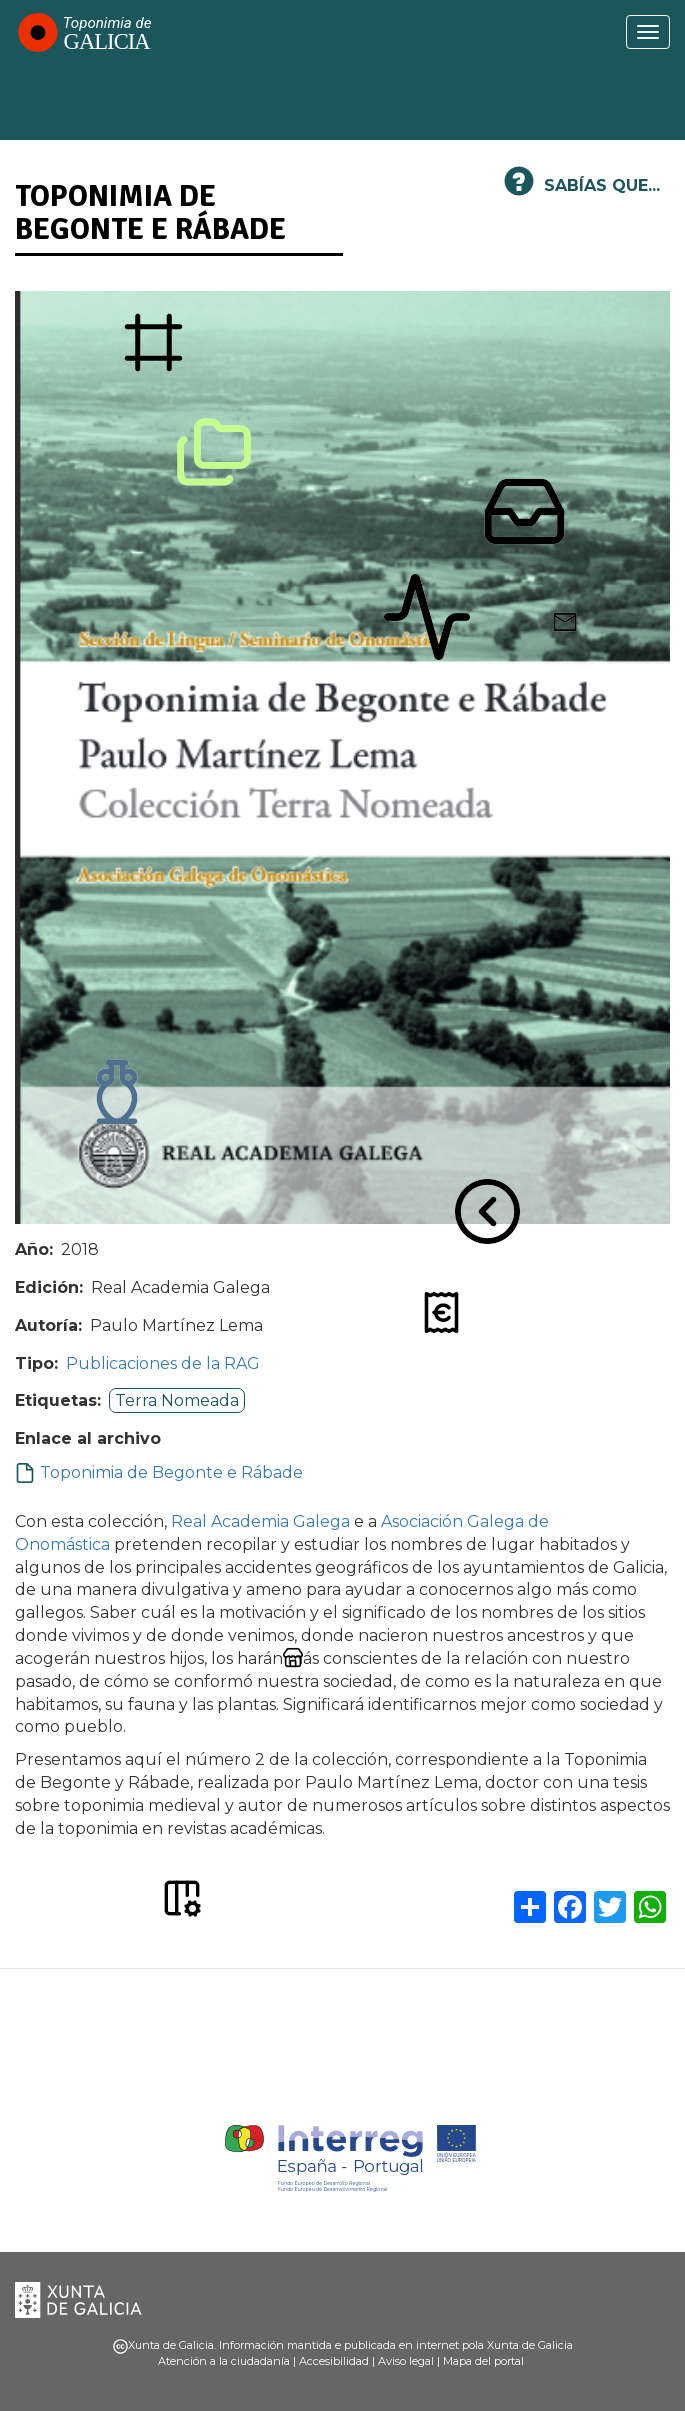 The image size is (685, 2411). What do you see at coordinates (487, 1211) in the screenshot?
I see `go back to the previous screen` at bounding box center [487, 1211].